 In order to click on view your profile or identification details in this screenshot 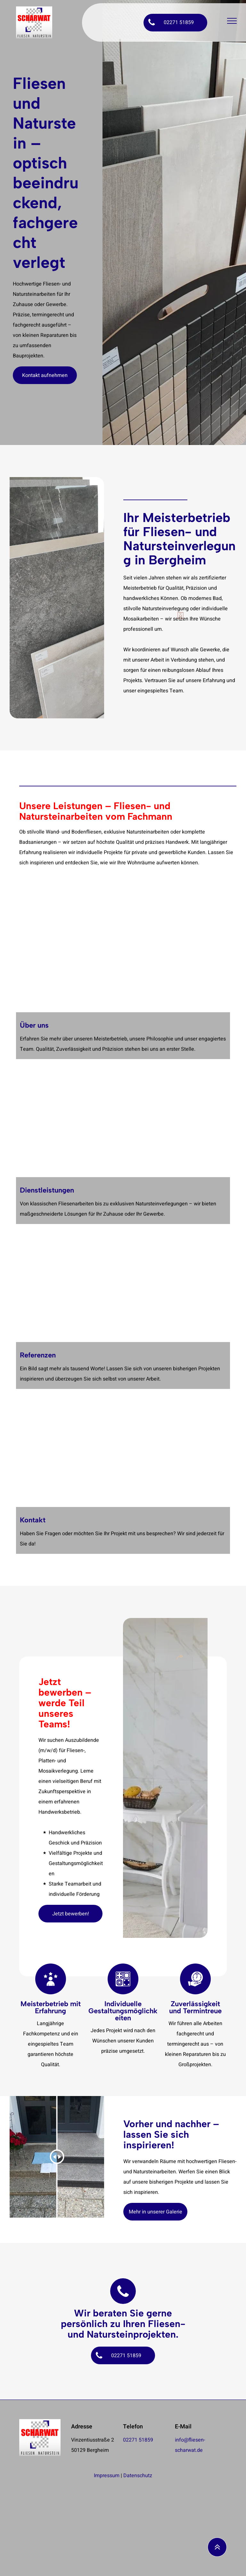, I will do `click(180, 615)`.